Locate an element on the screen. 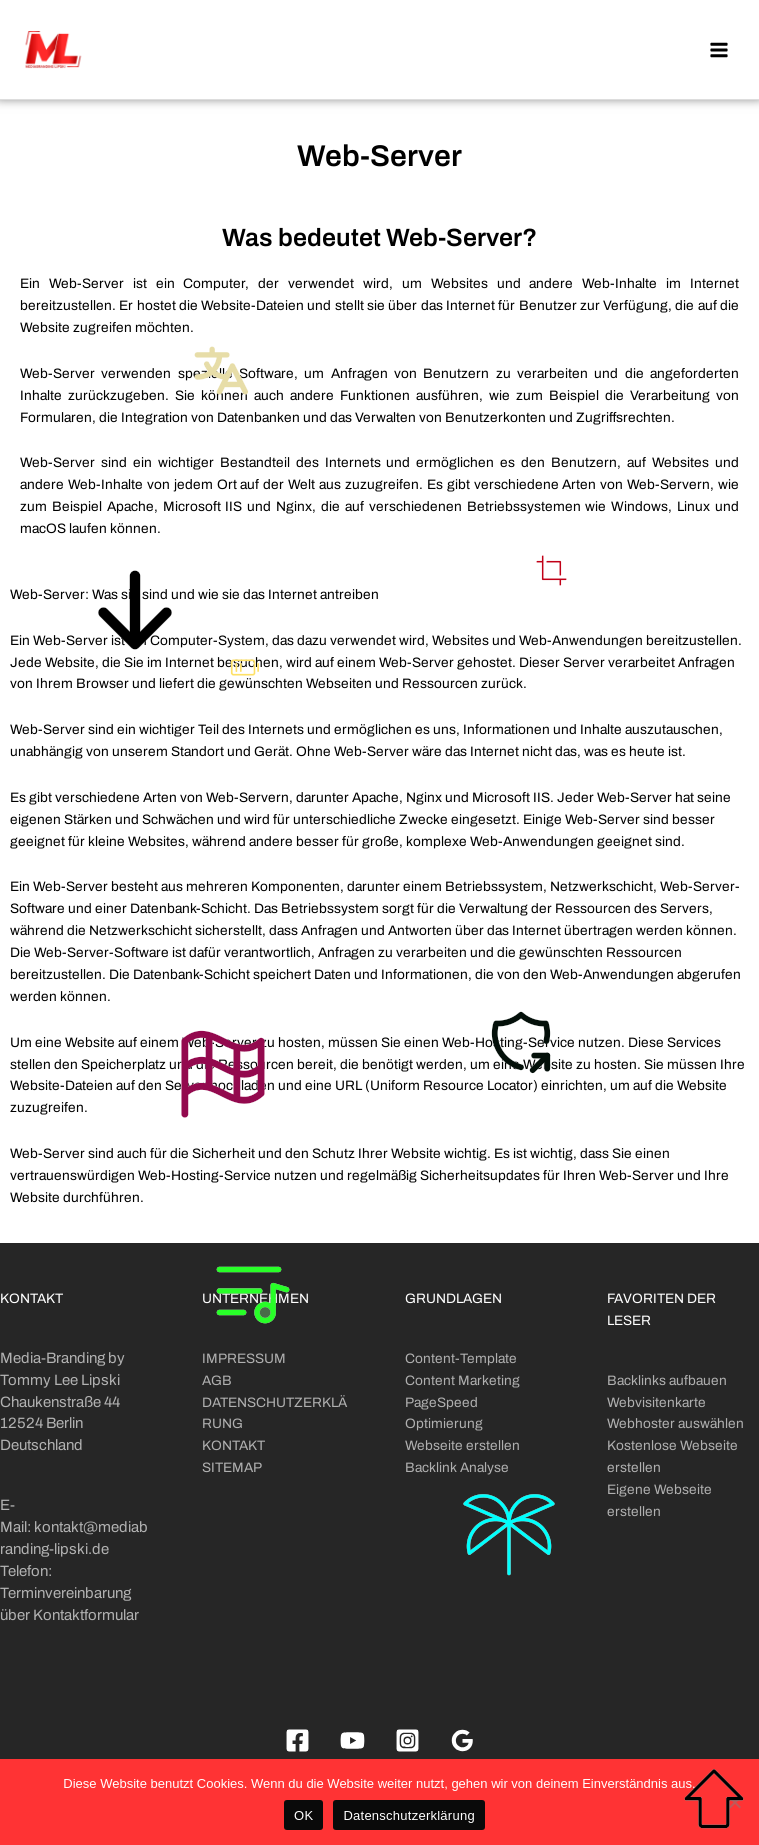 The width and height of the screenshot is (759, 1845). upvote or like content is located at coordinates (714, 1801).